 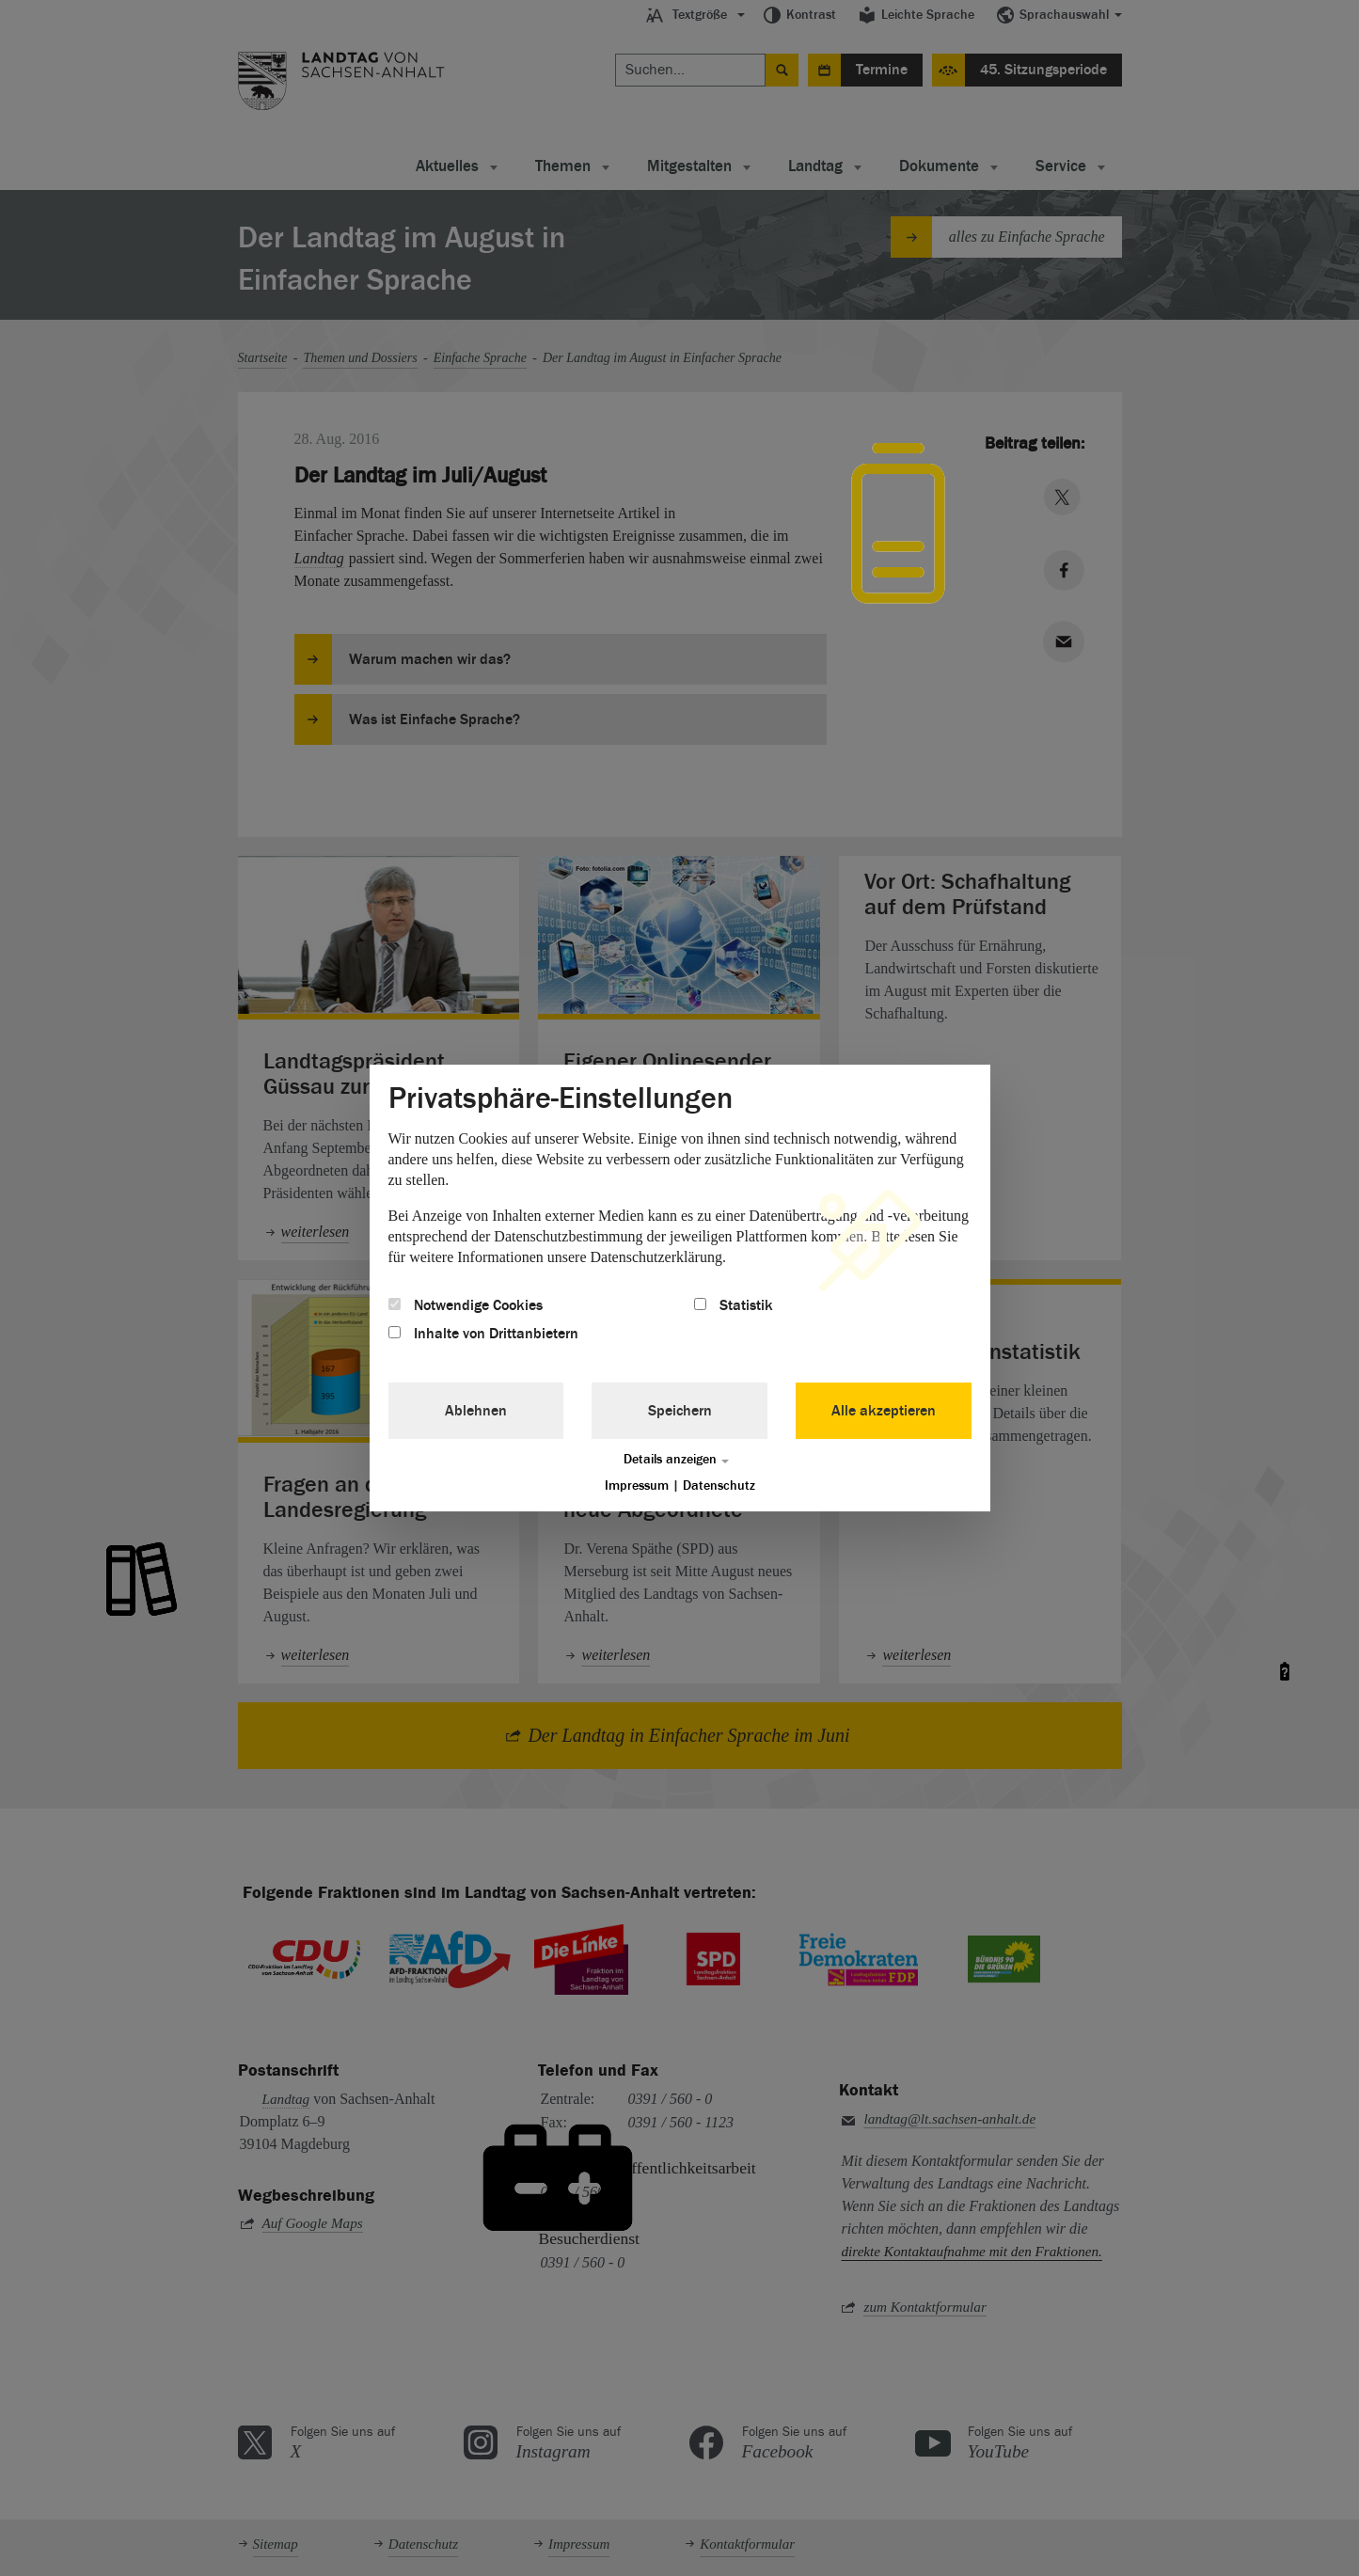 I want to click on indicates medium battery level, so click(x=898, y=526).